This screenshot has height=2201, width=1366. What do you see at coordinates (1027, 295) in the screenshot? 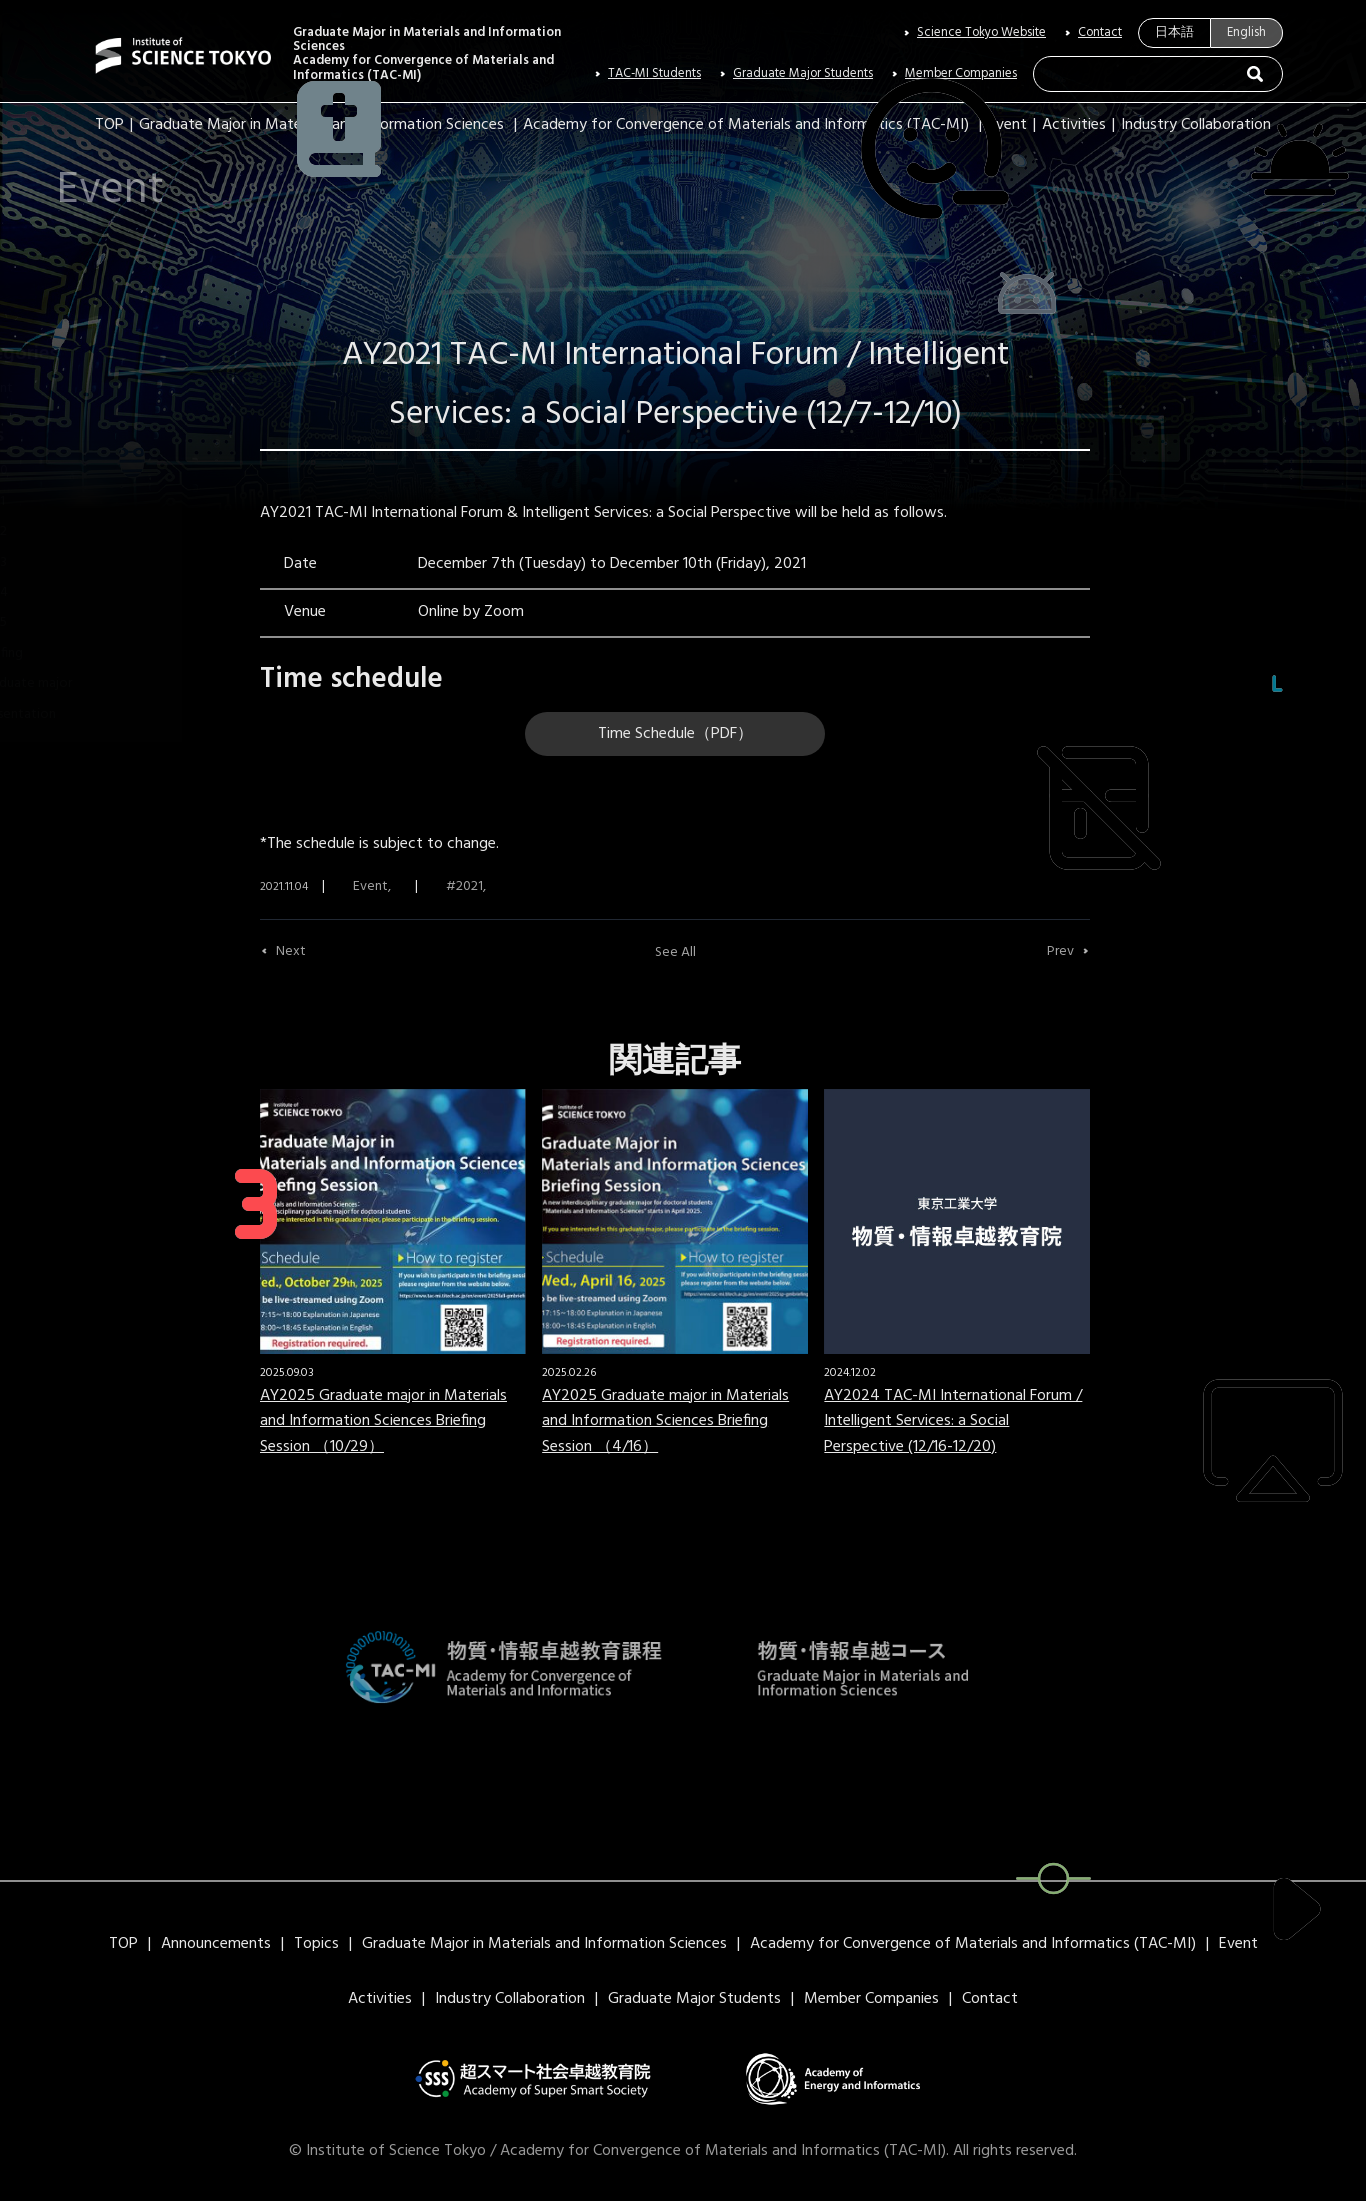
I see `android operating system indicator` at bounding box center [1027, 295].